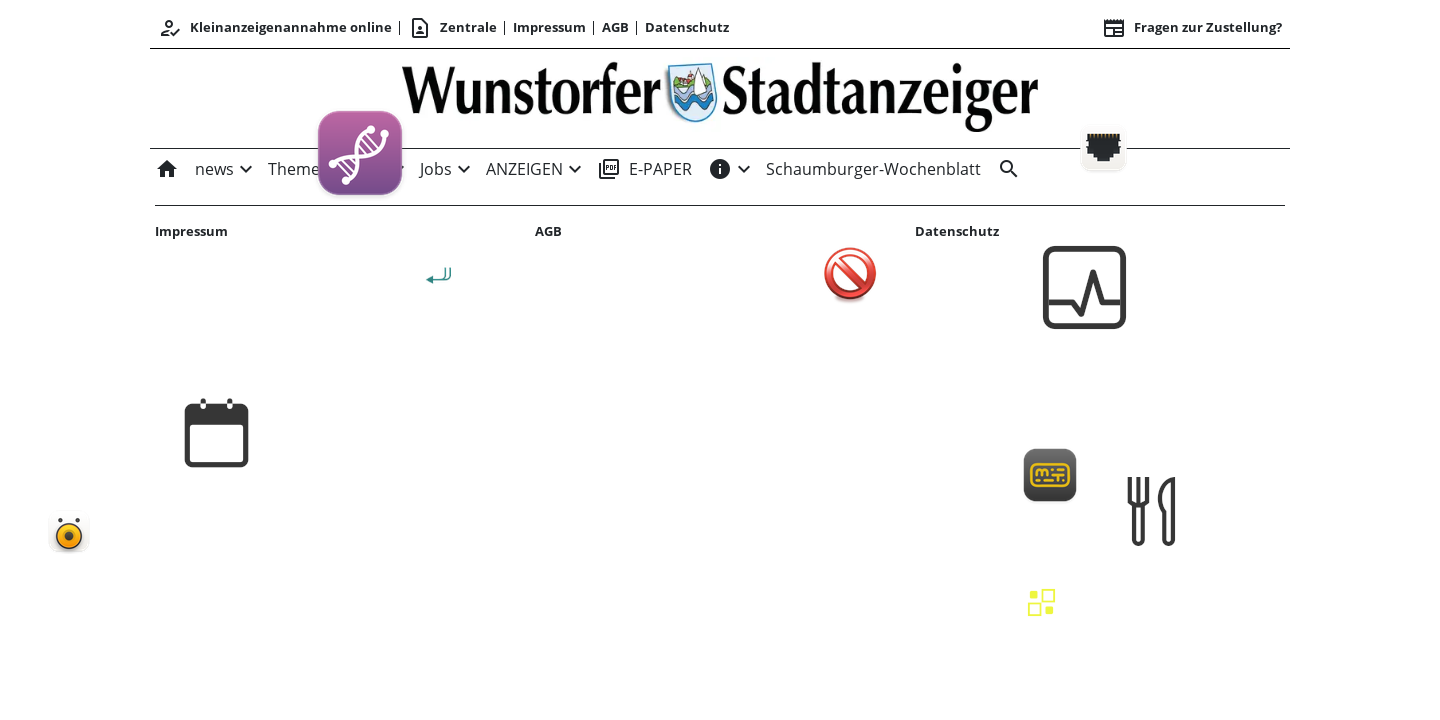 This screenshot has width=1440, height=720. What do you see at coordinates (360, 153) in the screenshot?
I see `open science and education applications` at bounding box center [360, 153].